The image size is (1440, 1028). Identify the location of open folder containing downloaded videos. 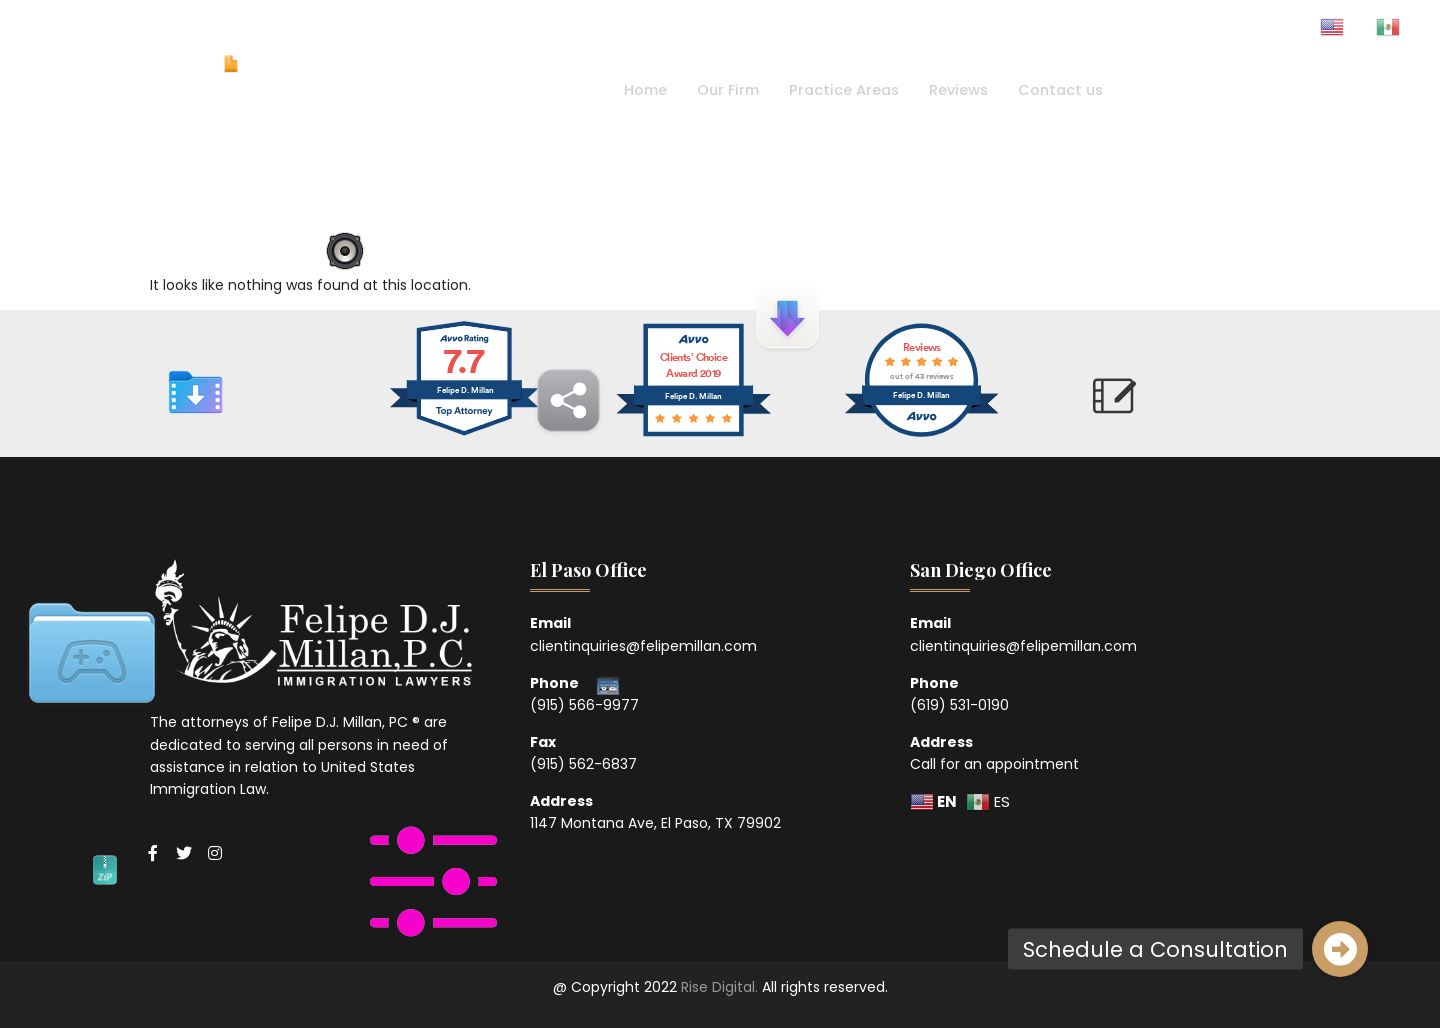
(195, 393).